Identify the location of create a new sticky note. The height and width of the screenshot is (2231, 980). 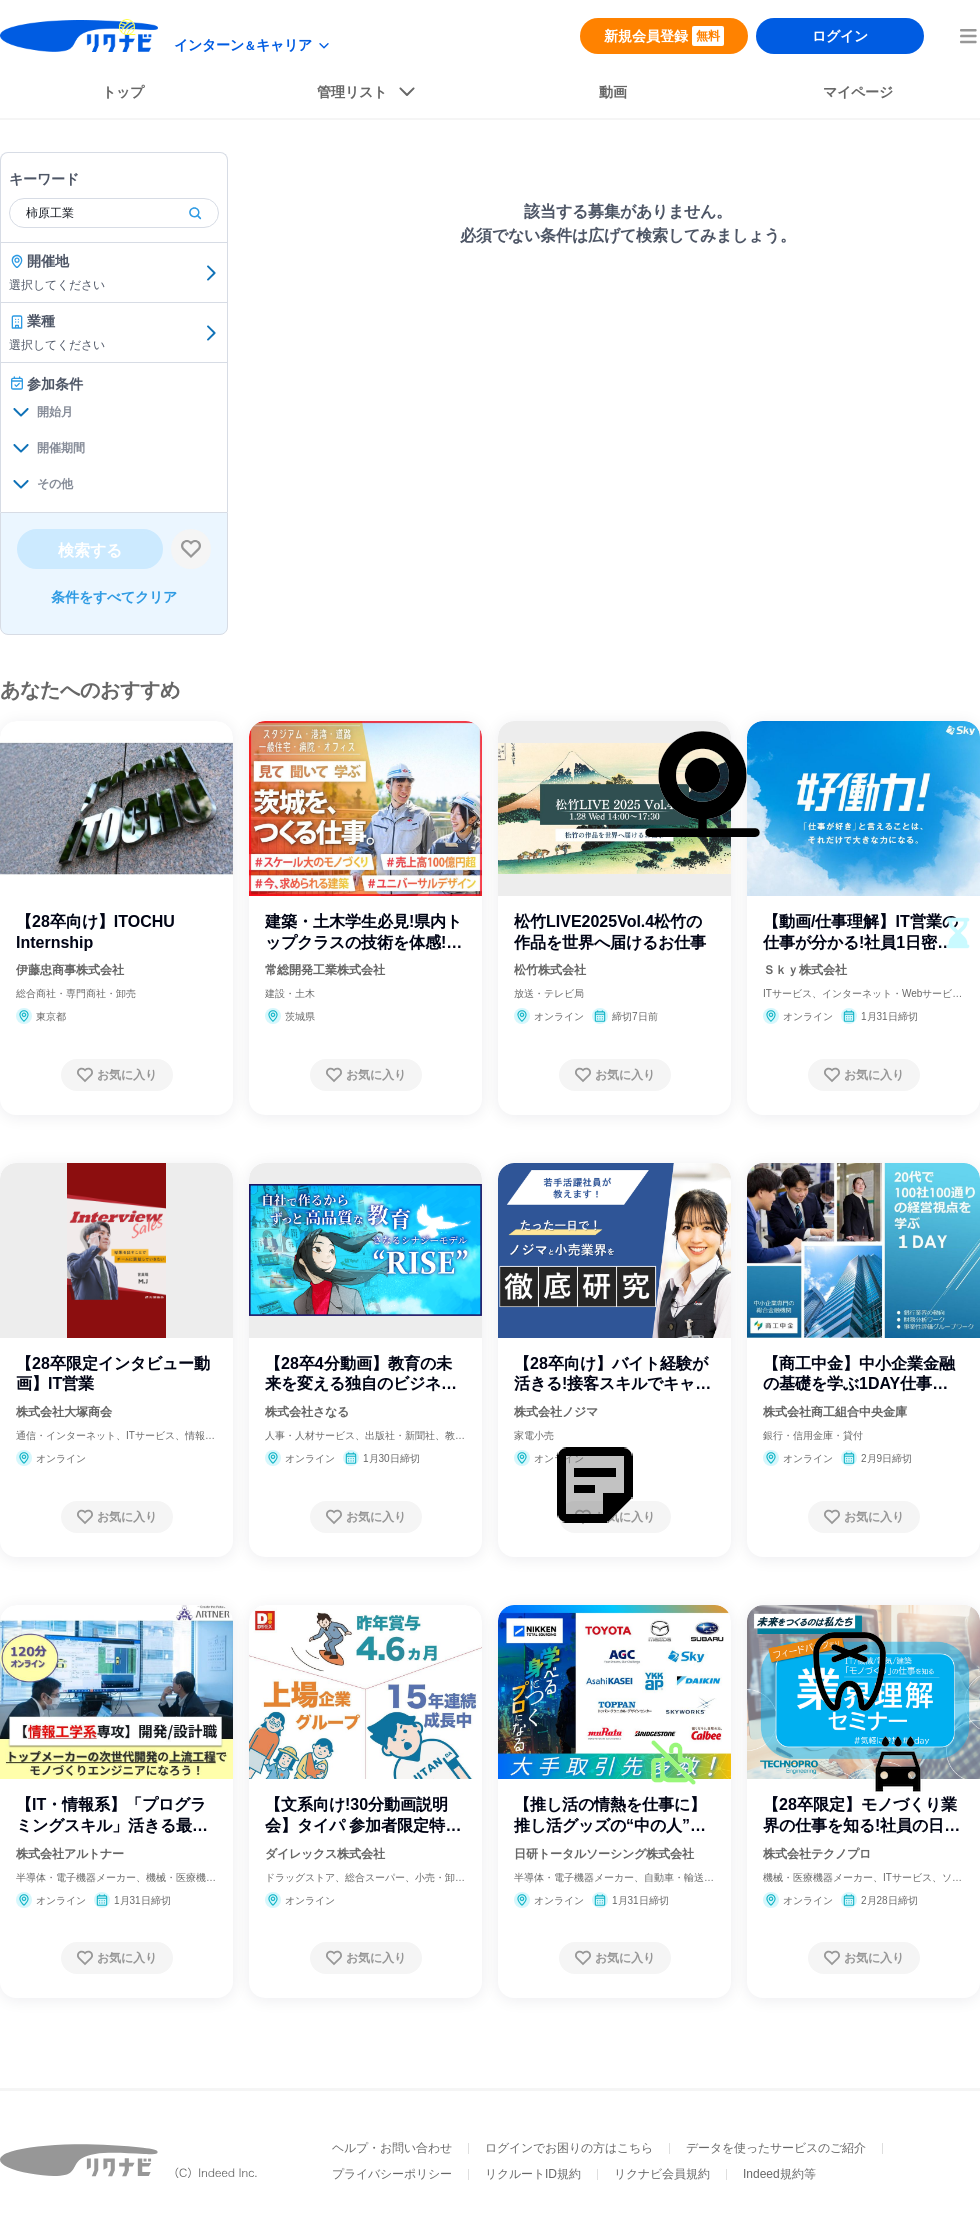
(595, 1485).